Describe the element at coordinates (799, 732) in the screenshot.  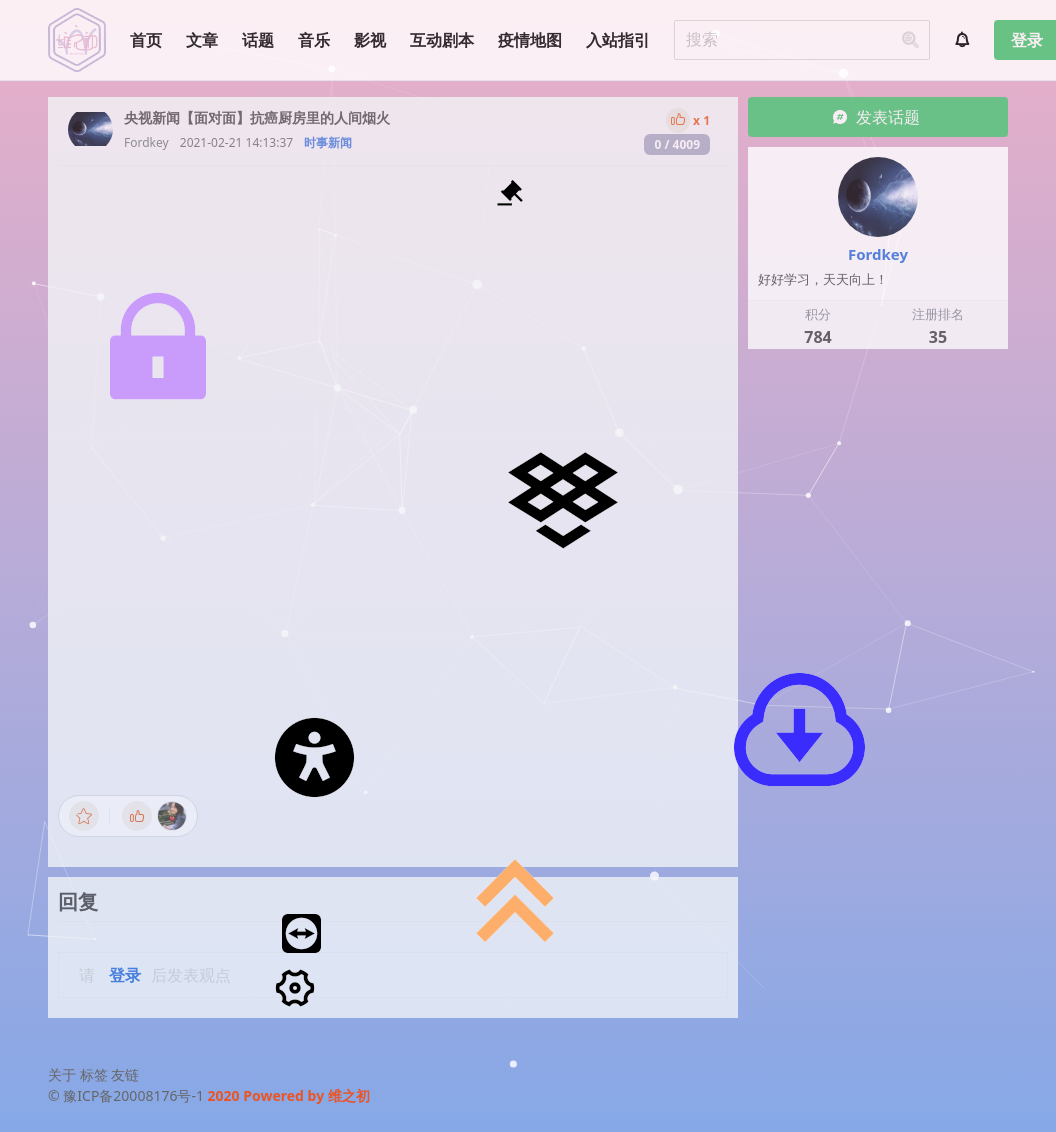
I see `download file from cloud storage` at that location.